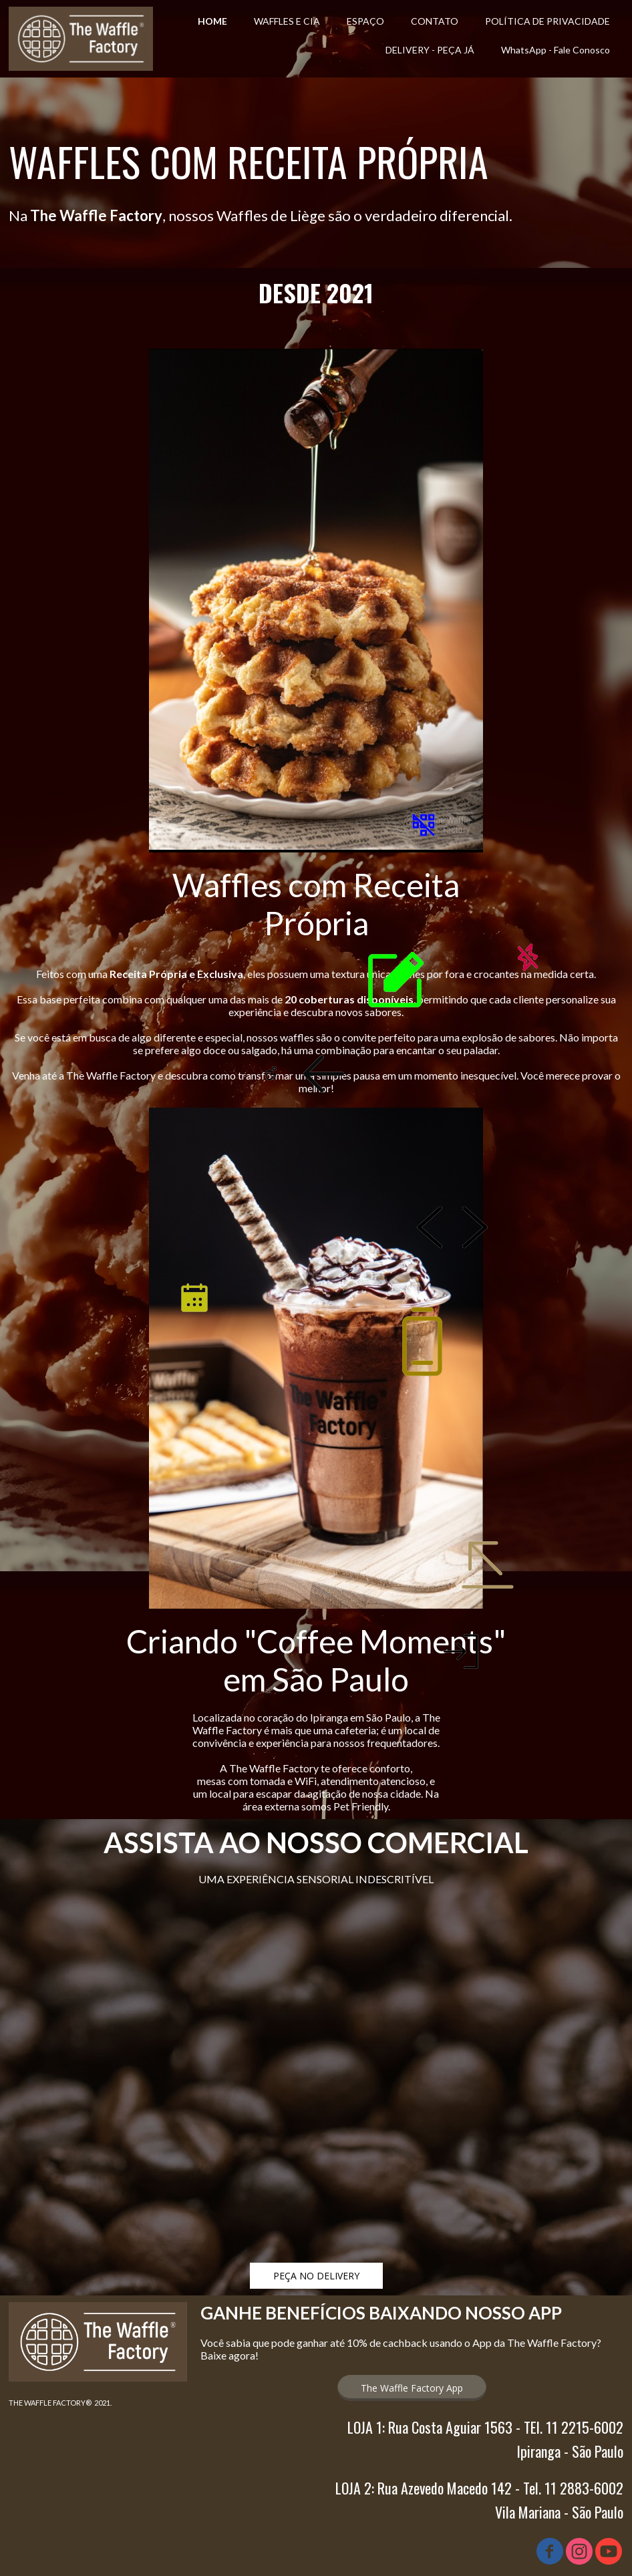 The width and height of the screenshot is (632, 2576). Describe the element at coordinates (395, 981) in the screenshot. I see `compose a new note` at that location.